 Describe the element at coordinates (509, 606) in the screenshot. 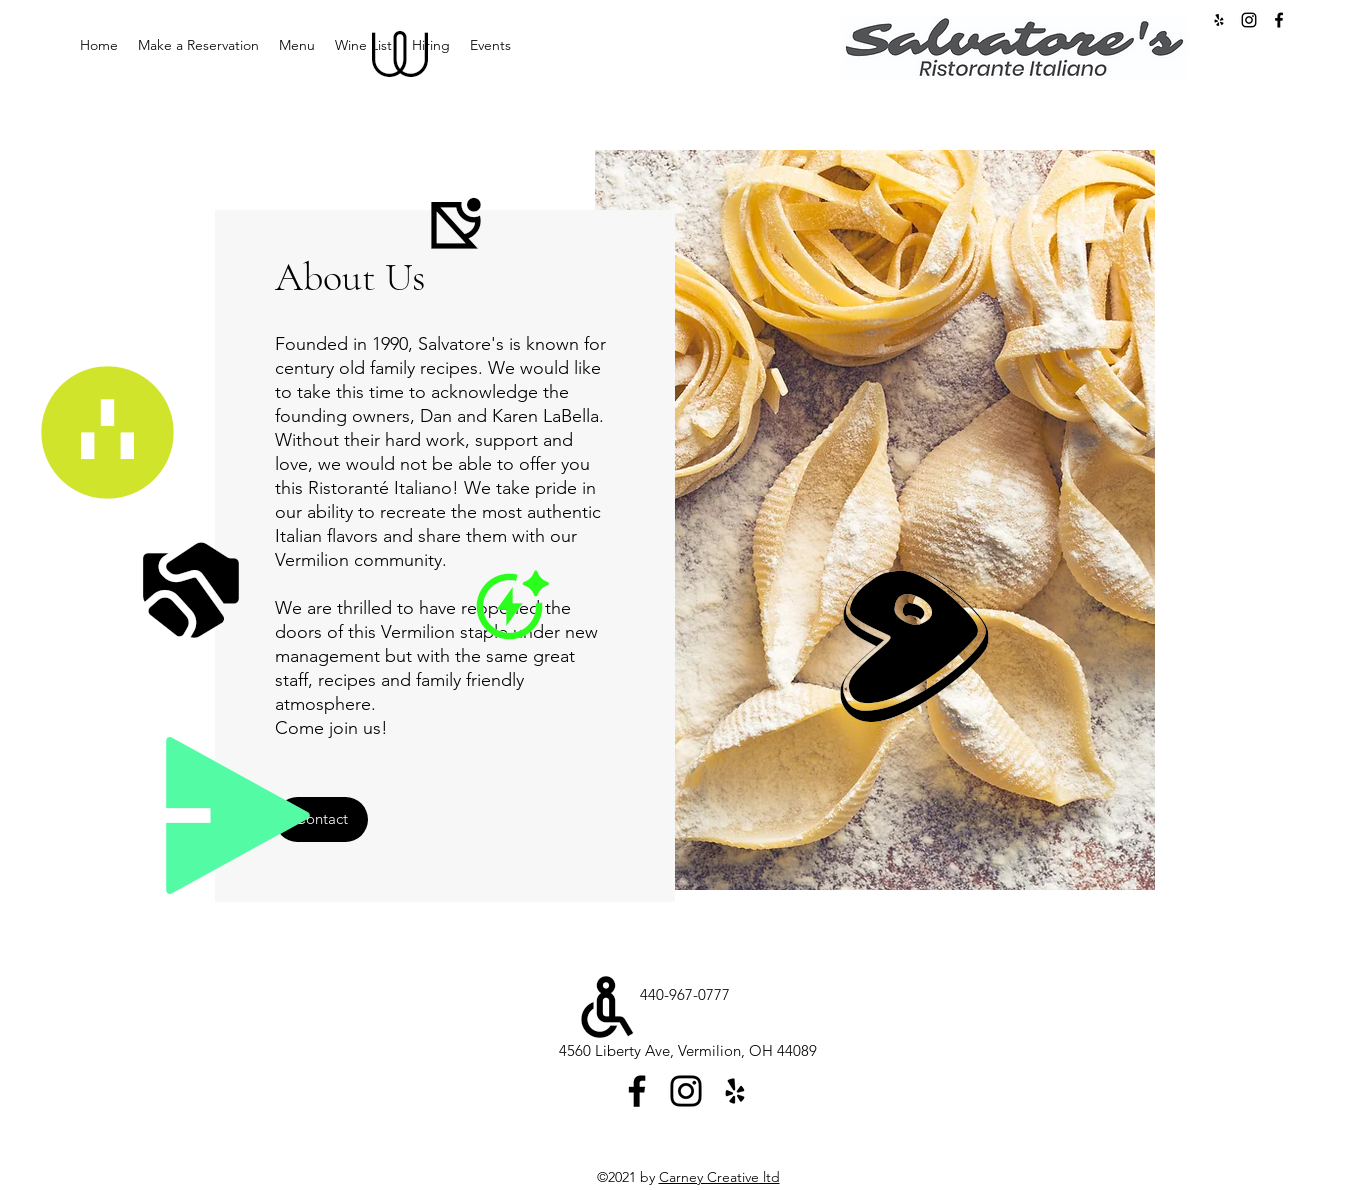

I see `access AI-enhanced DVD or media features` at that location.